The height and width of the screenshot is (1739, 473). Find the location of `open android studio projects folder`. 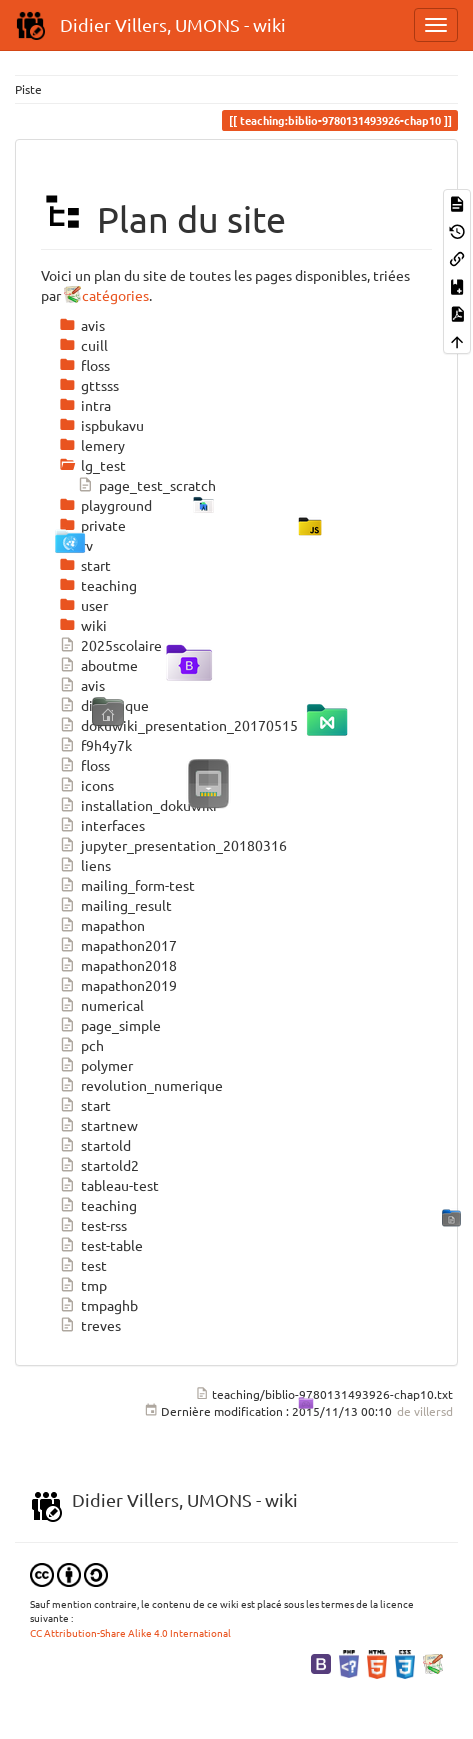

open android studio projects folder is located at coordinates (203, 505).